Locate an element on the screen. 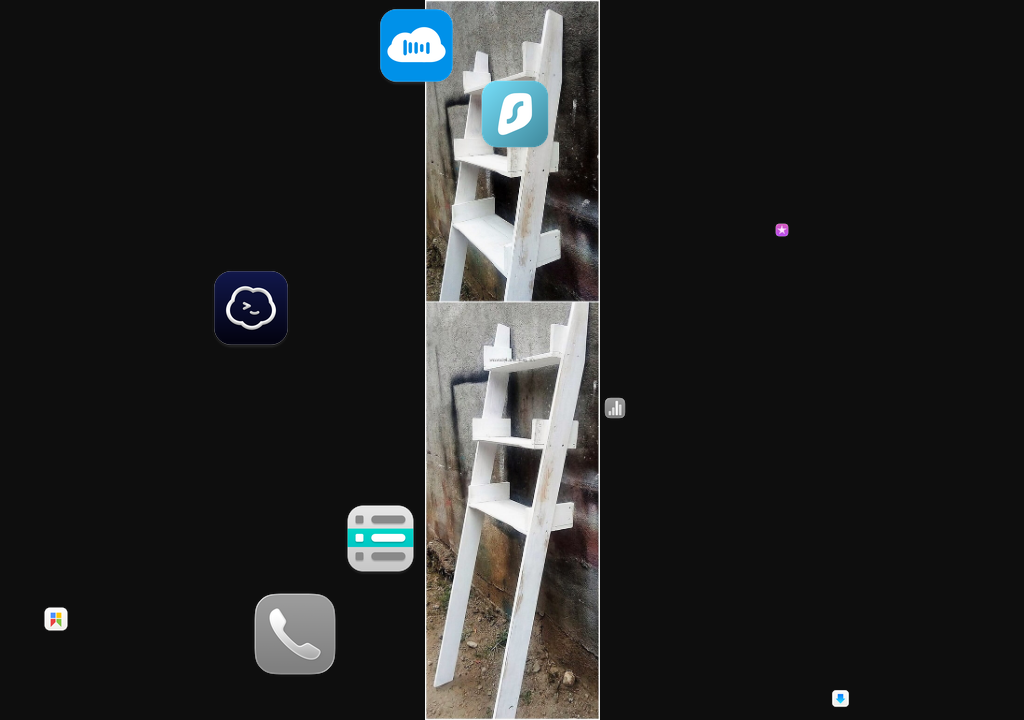 The height and width of the screenshot is (720, 1024). open surfshark vpn app is located at coordinates (515, 114).